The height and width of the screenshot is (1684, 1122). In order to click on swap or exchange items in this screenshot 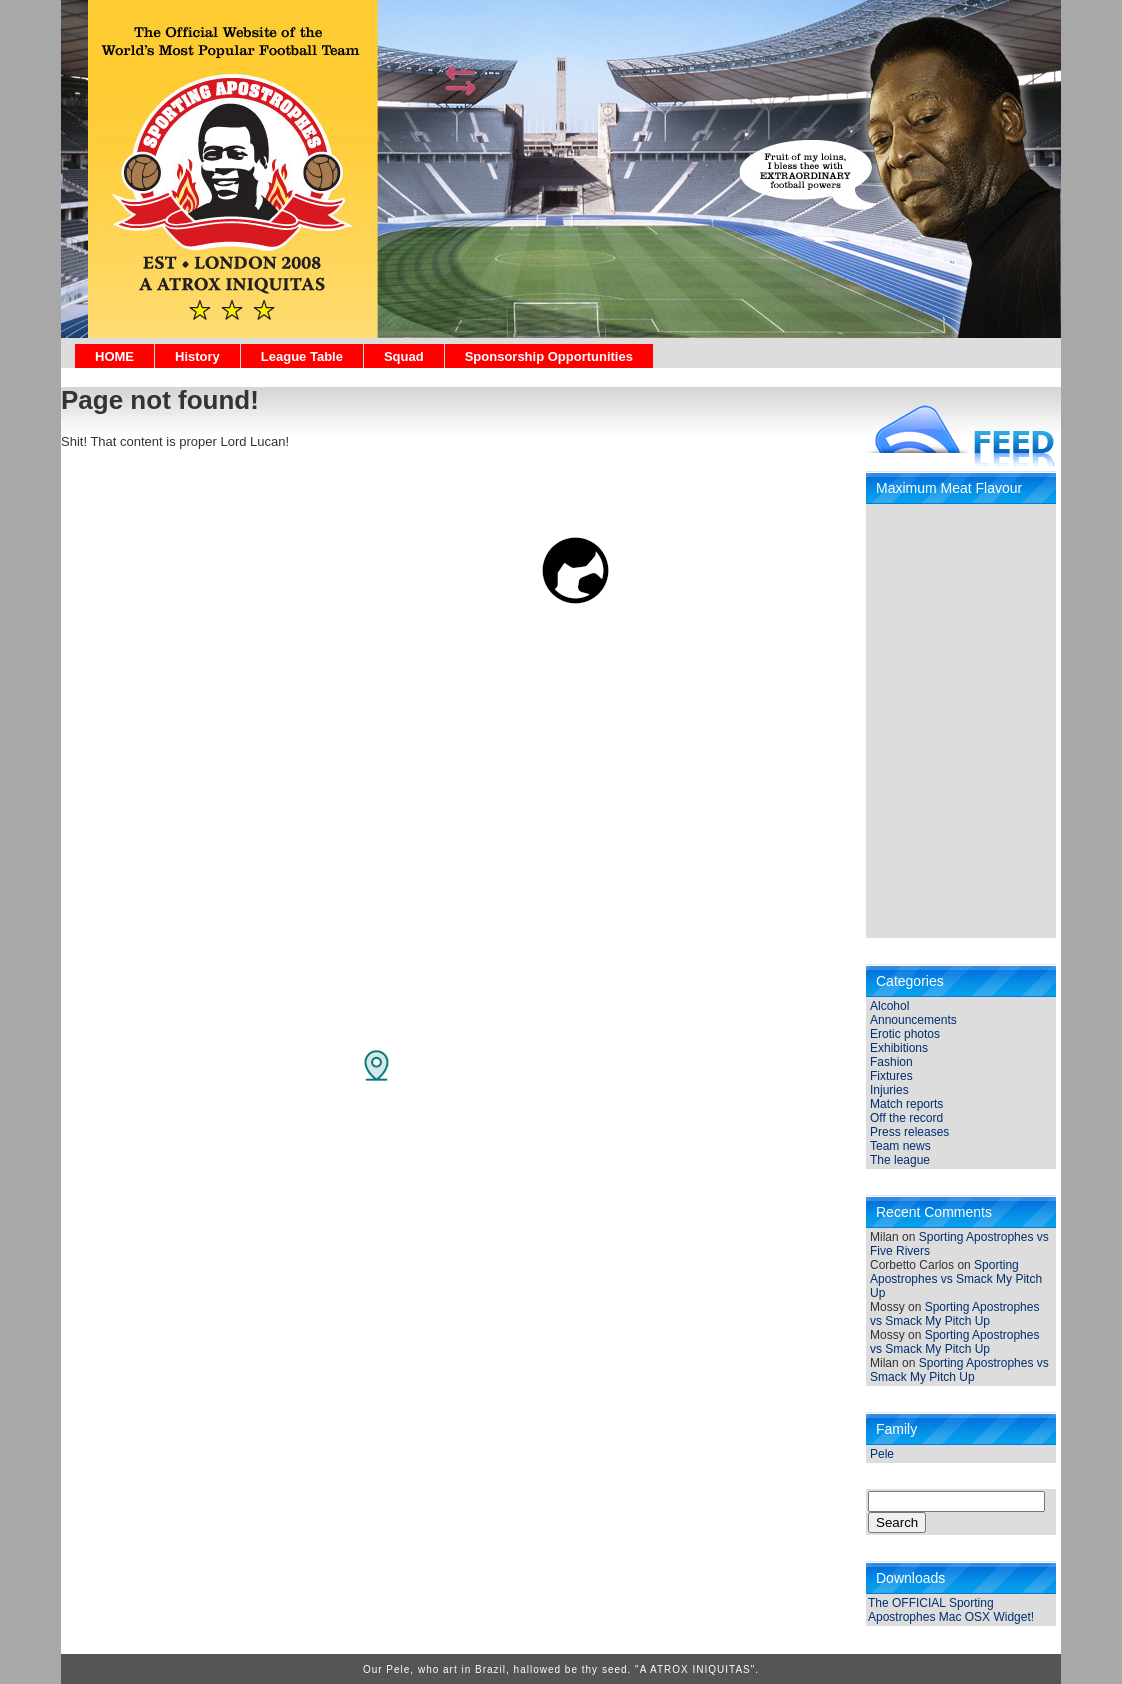, I will do `click(460, 80)`.